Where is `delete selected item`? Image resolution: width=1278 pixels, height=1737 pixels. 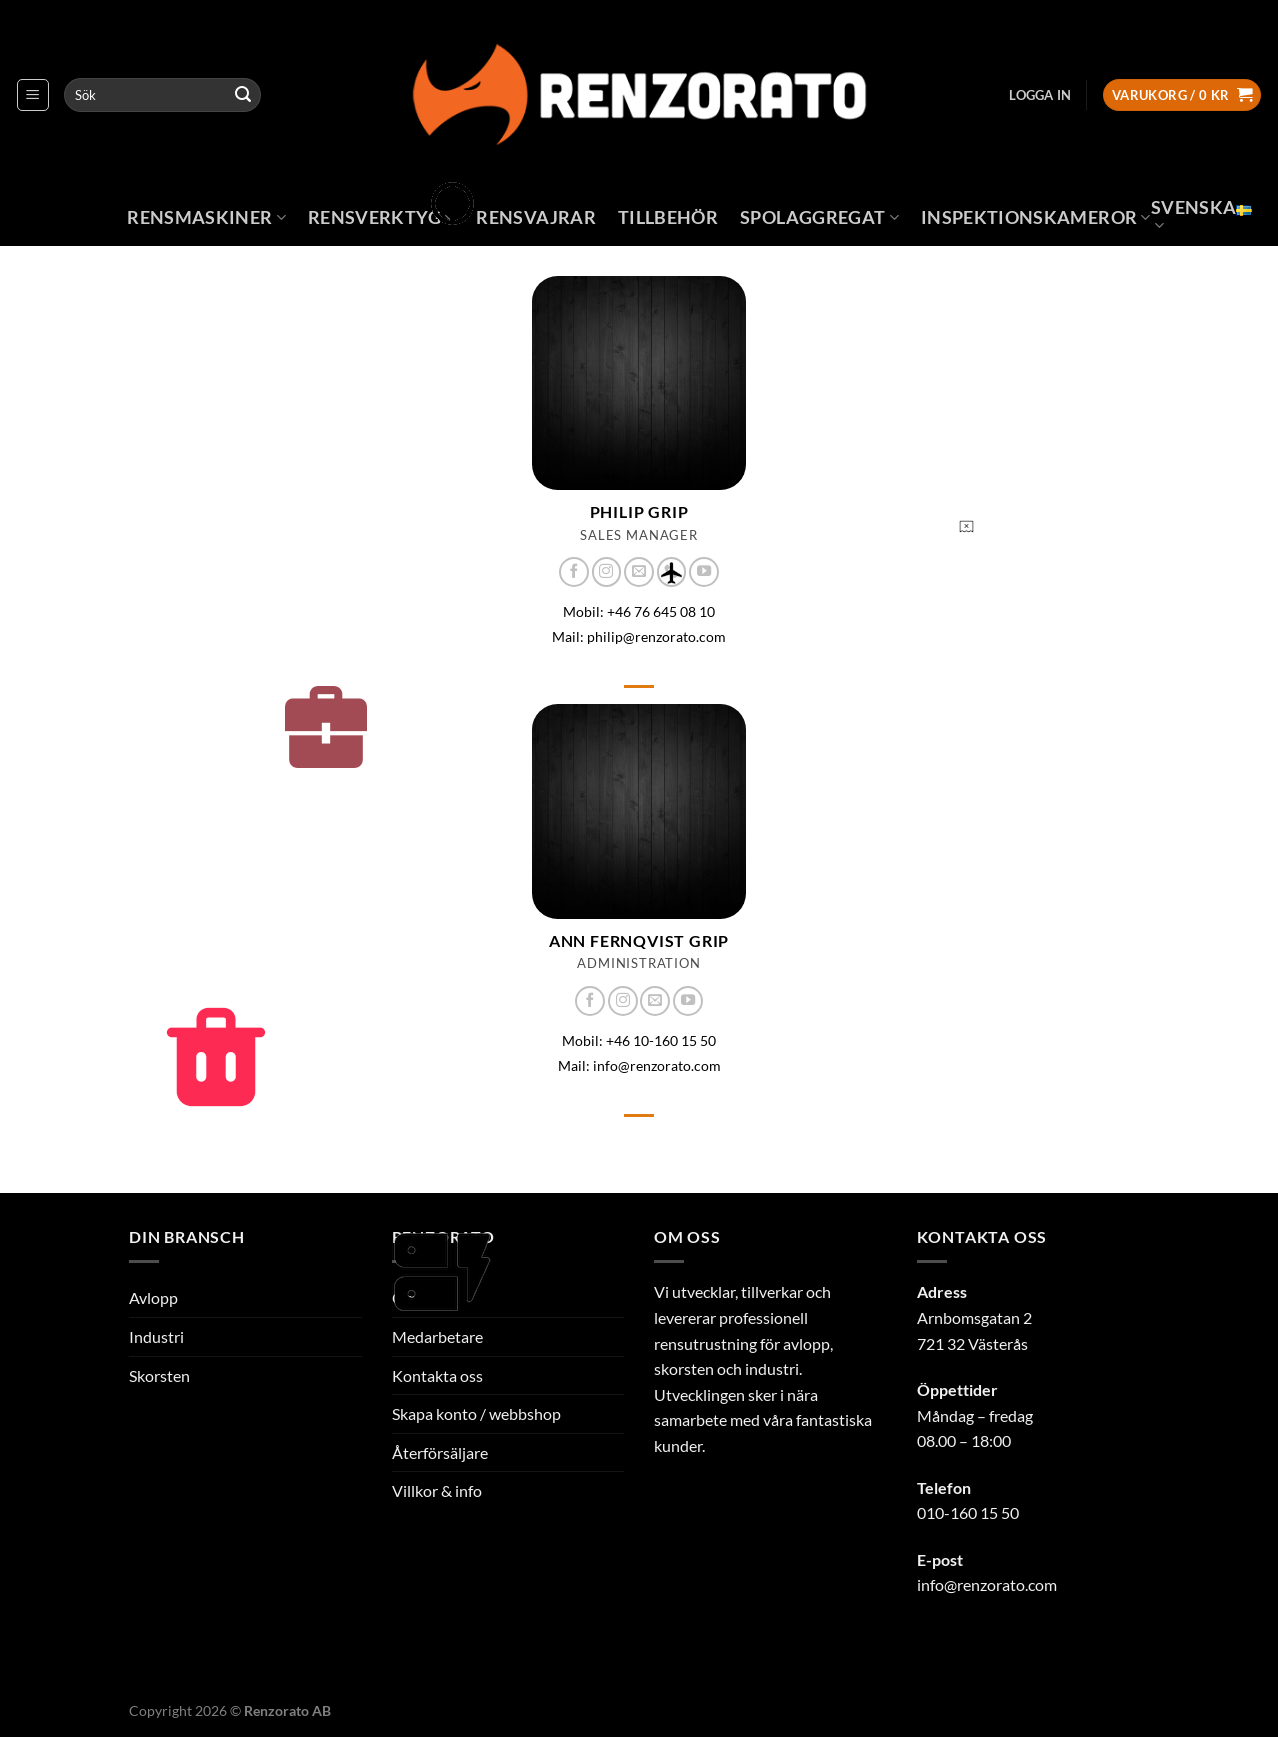
delete selected item is located at coordinates (216, 1057).